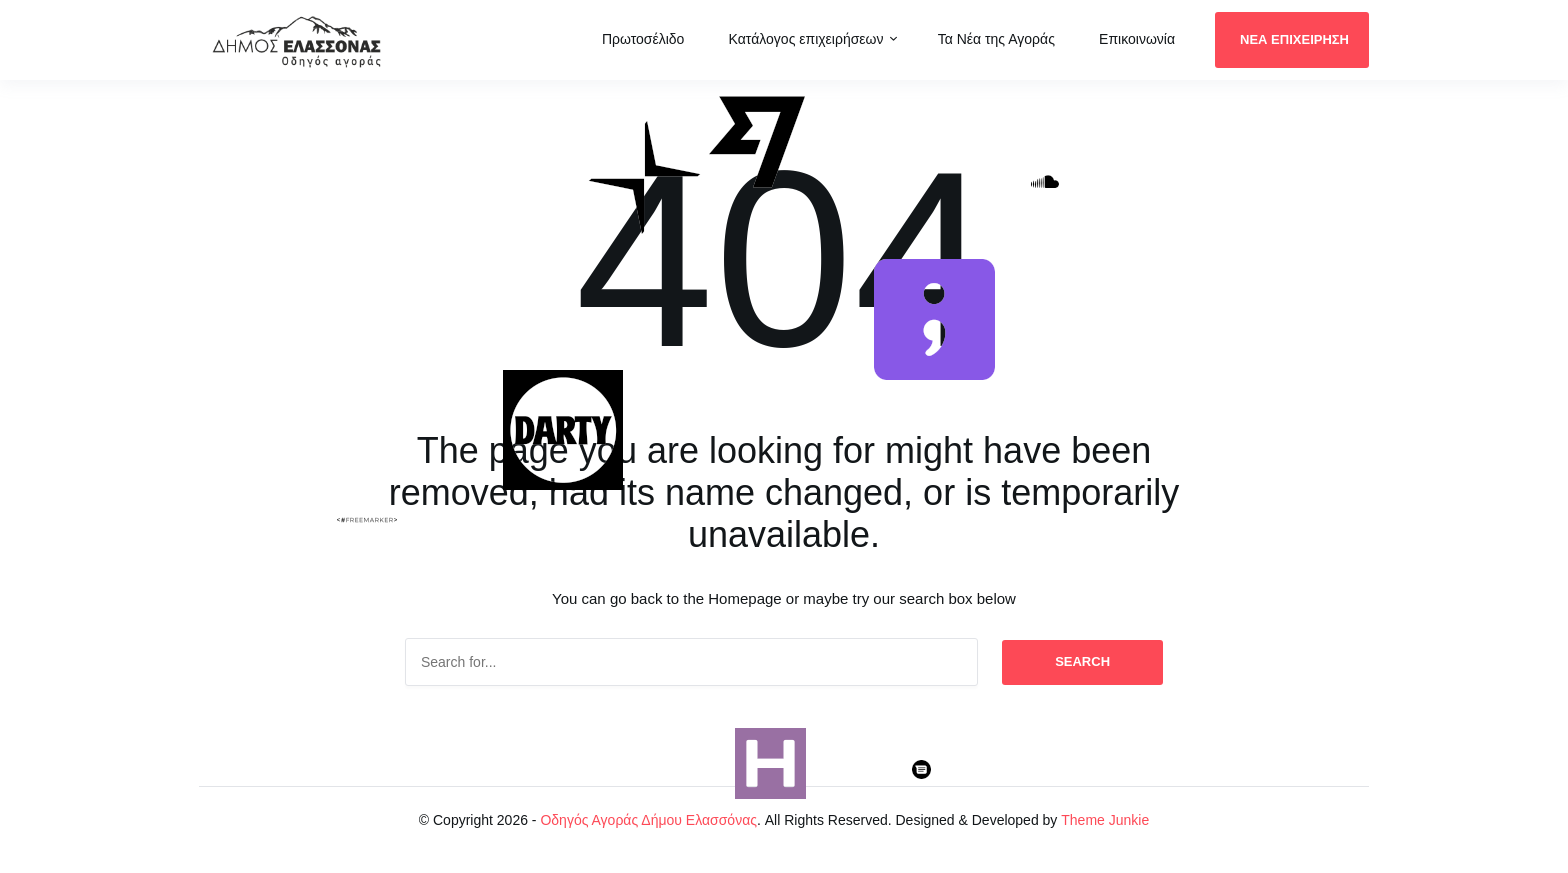 The height and width of the screenshot is (873, 1568). Describe the element at coordinates (563, 430) in the screenshot. I see `Darty retail store app or website` at that location.